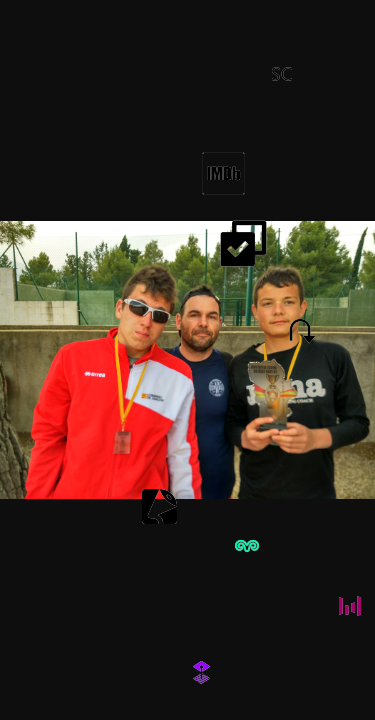  Describe the element at coordinates (247, 546) in the screenshot. I see `koç holding company logo` at that location.